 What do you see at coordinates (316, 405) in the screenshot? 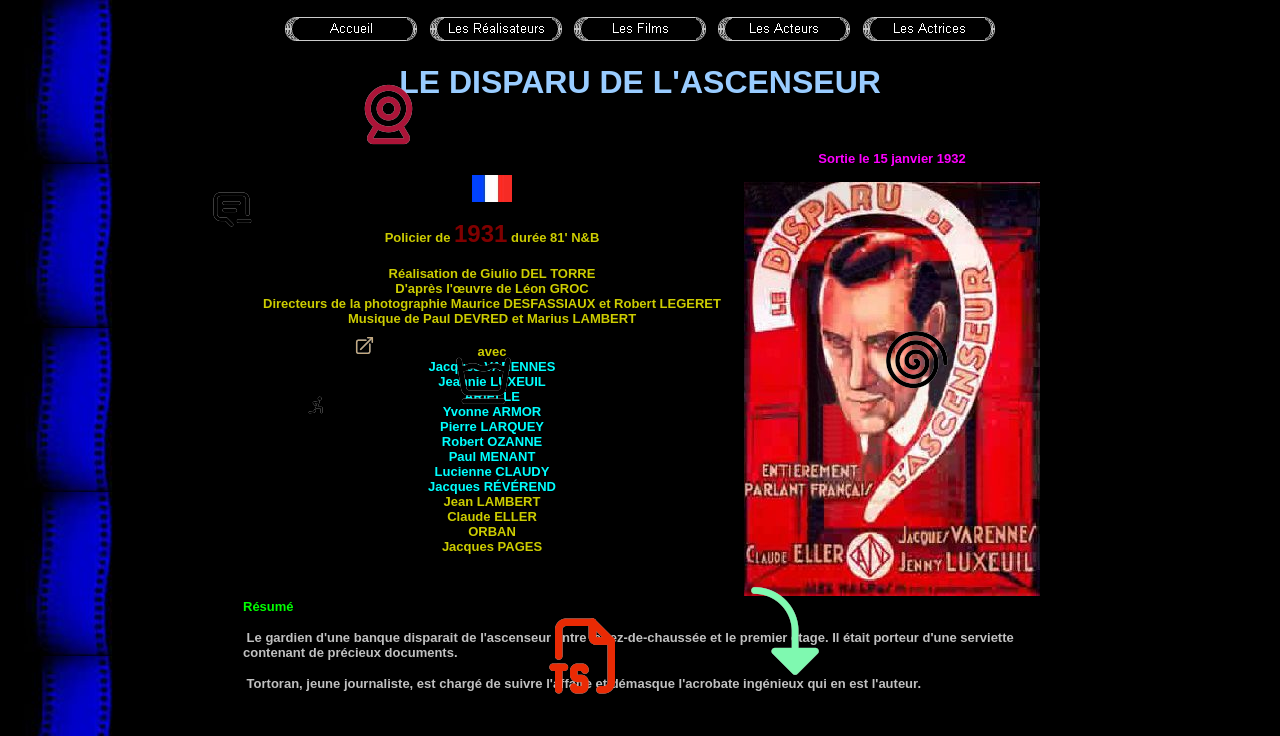
I see `access stretching exercises or warm-up routines` at bounding box center [316, 405].